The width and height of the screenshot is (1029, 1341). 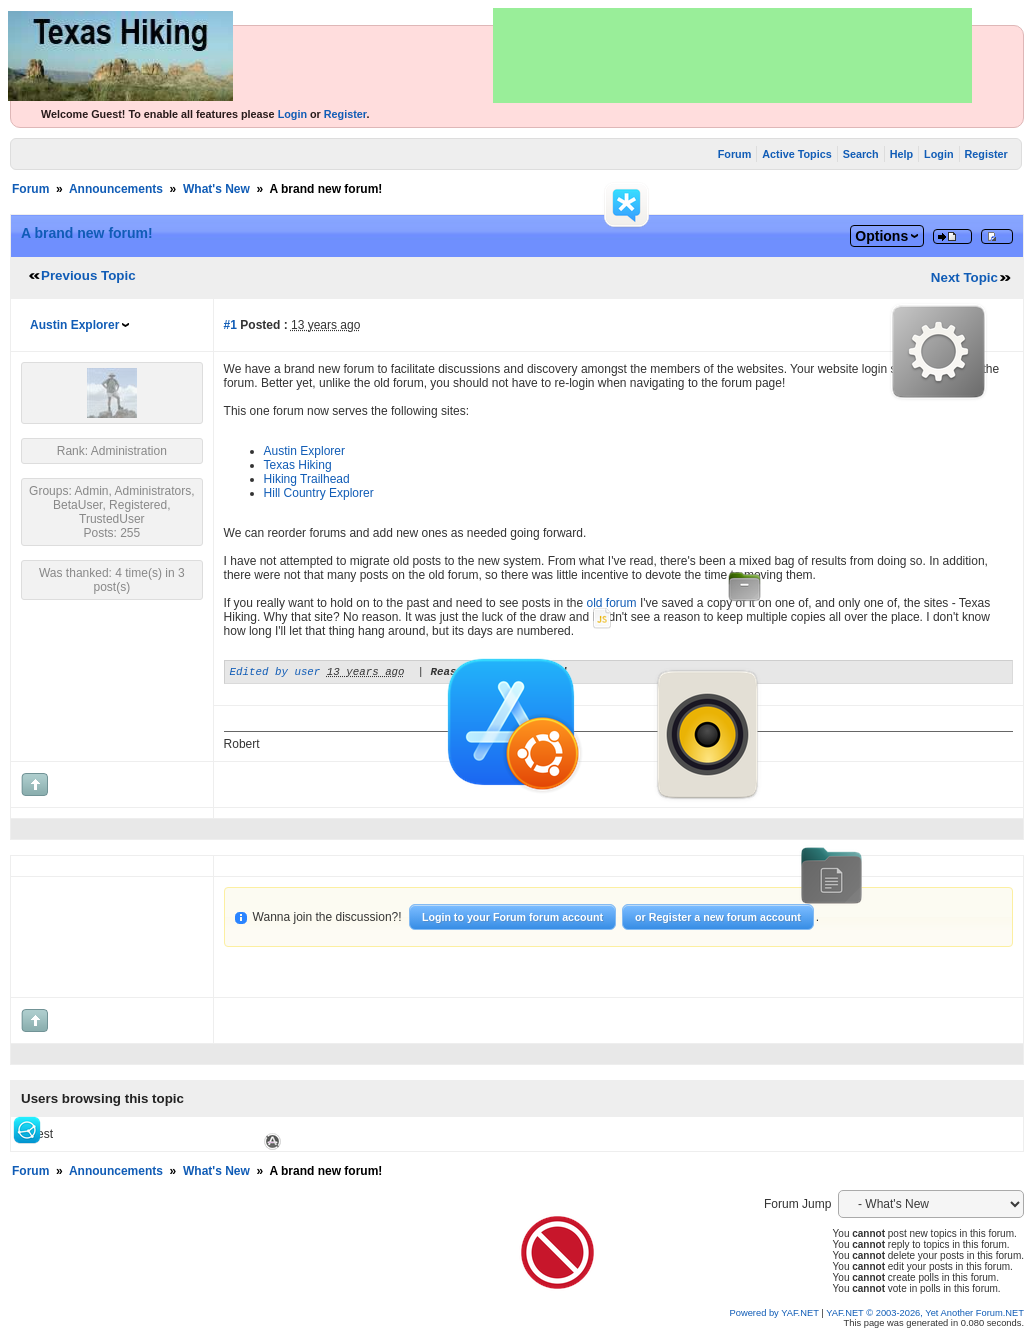 What do you see at coordinates (938, 351) in the screenshot?
I see `shared library file type indicator` at bounding box center [938, 351].